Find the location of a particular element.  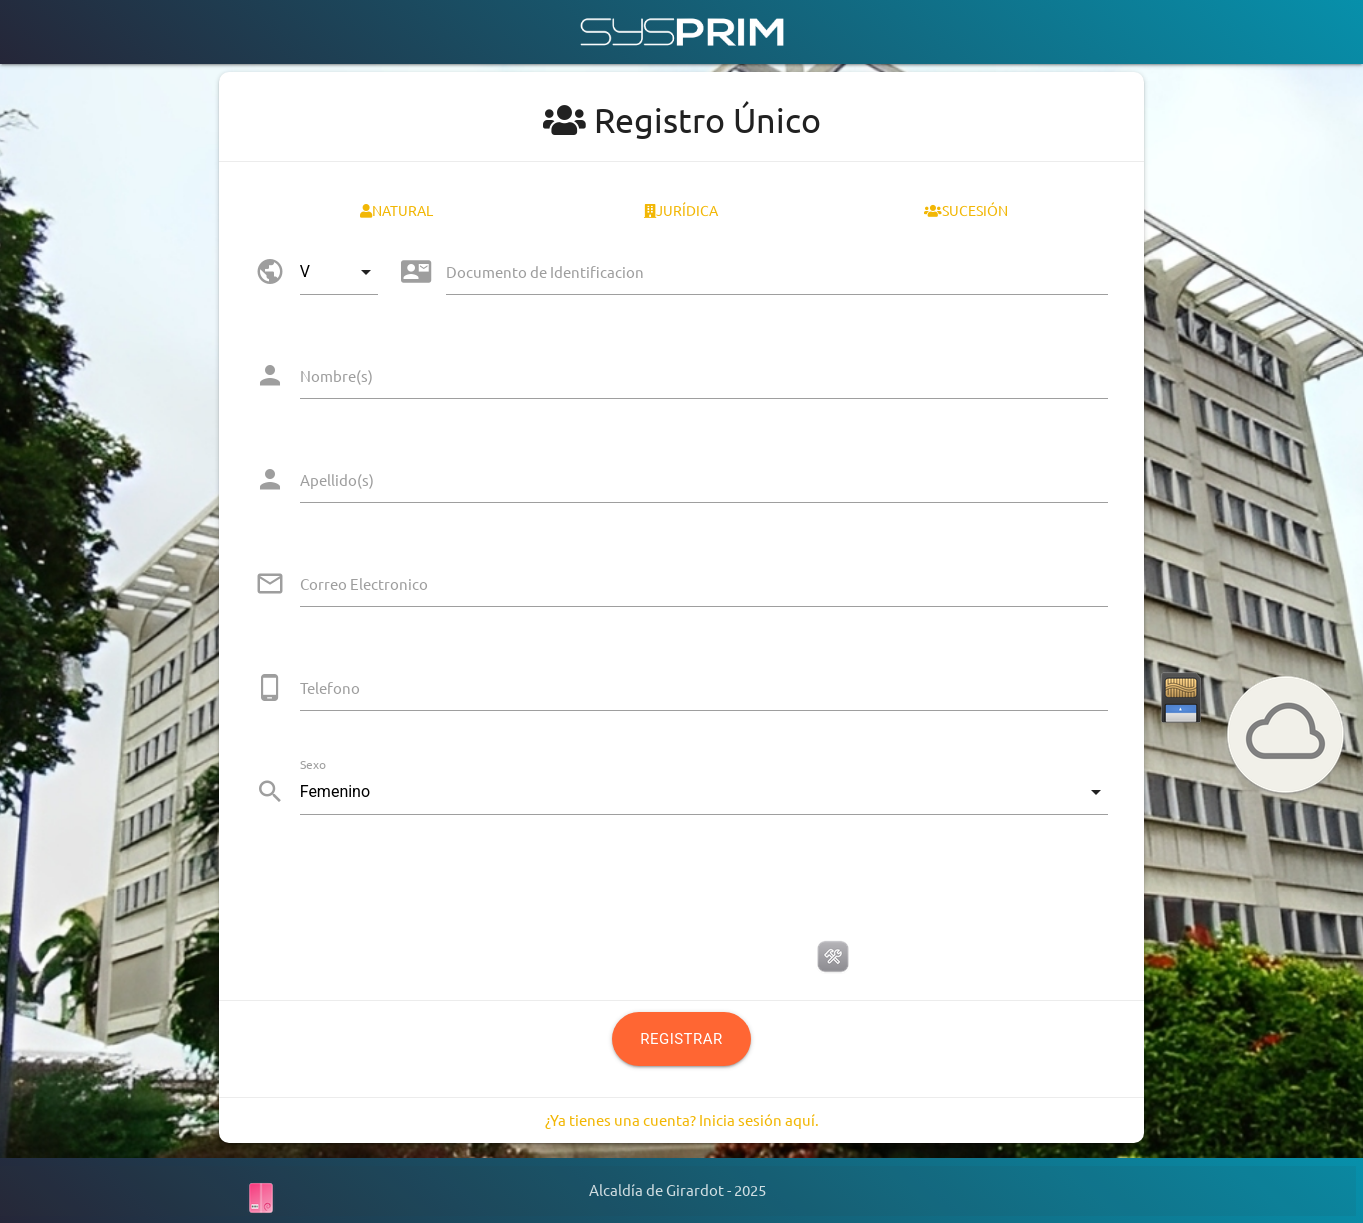

access advanced settings or preferences is located at coordinates (833, 957).